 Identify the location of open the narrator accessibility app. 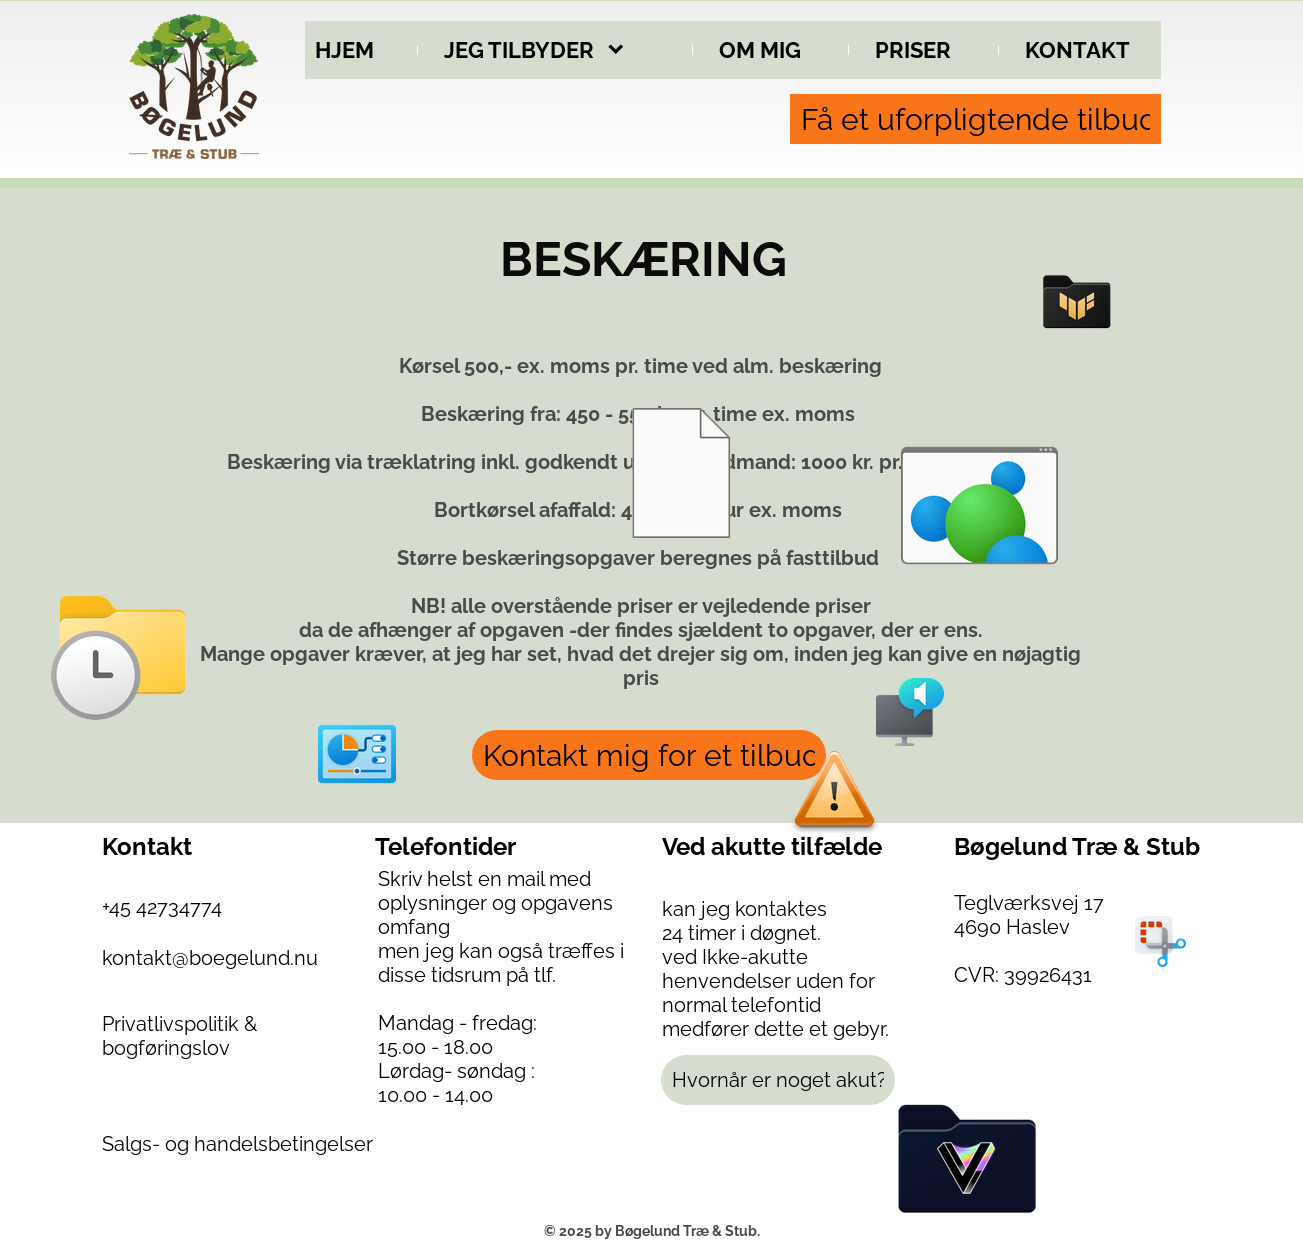
(910, 712).